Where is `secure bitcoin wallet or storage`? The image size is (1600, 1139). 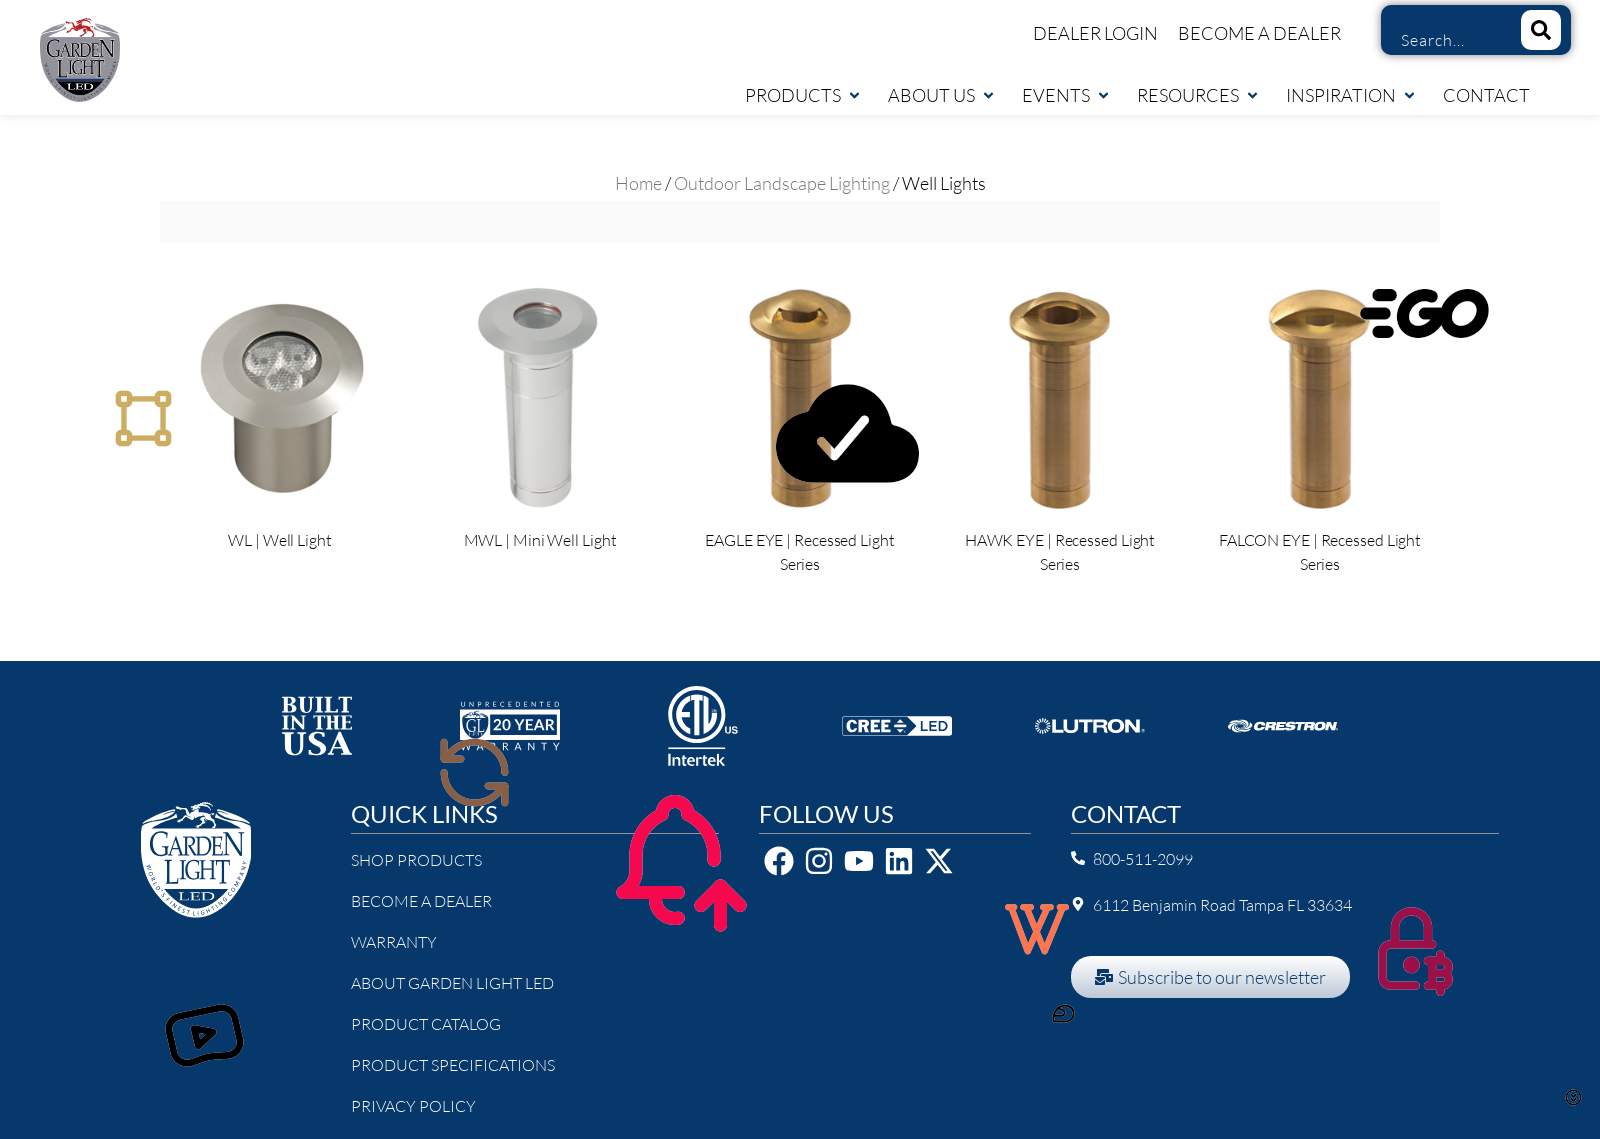
secure bitcoin wallet or storage is located at coordinates (1411, 948).